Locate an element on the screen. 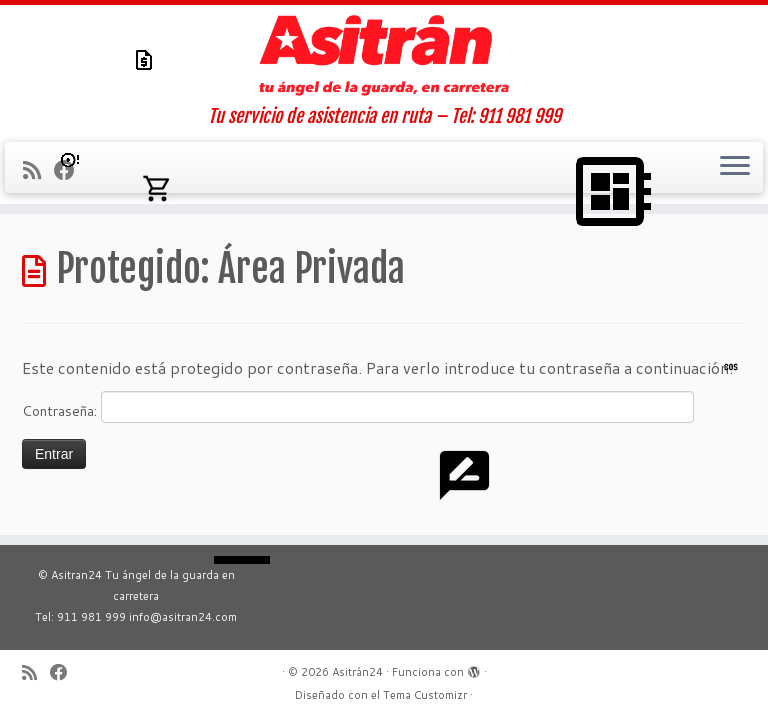  request a price quote or estimate is located at coordinates (144, 60).